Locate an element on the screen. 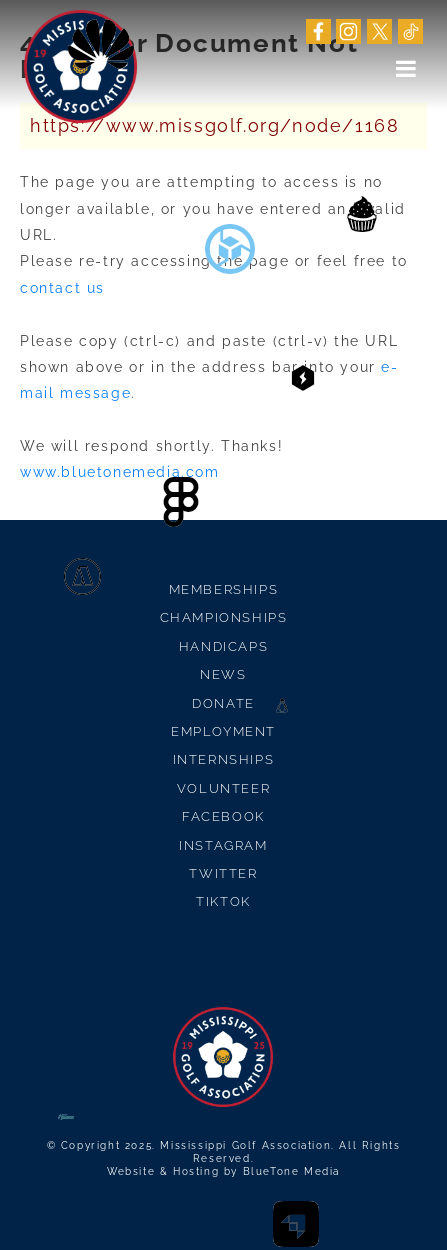 The width and height of the screenshot is (447, 1250). google container-optimized os logo is located at coordinates (230, 249).